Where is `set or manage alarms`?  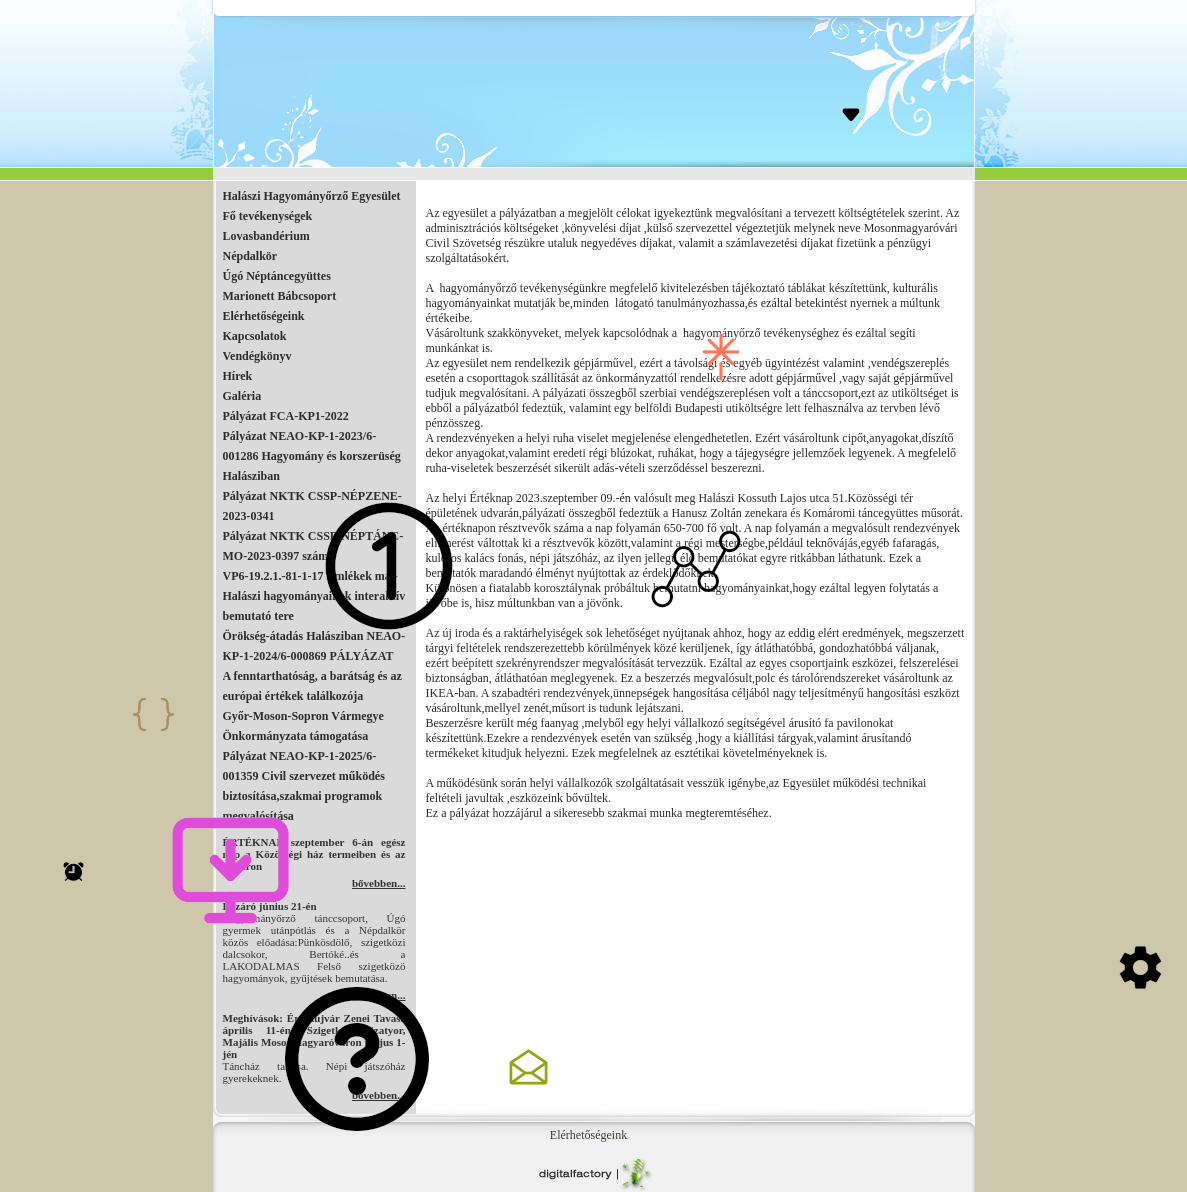 set or manage alarms is located at coordinates (73, 871).